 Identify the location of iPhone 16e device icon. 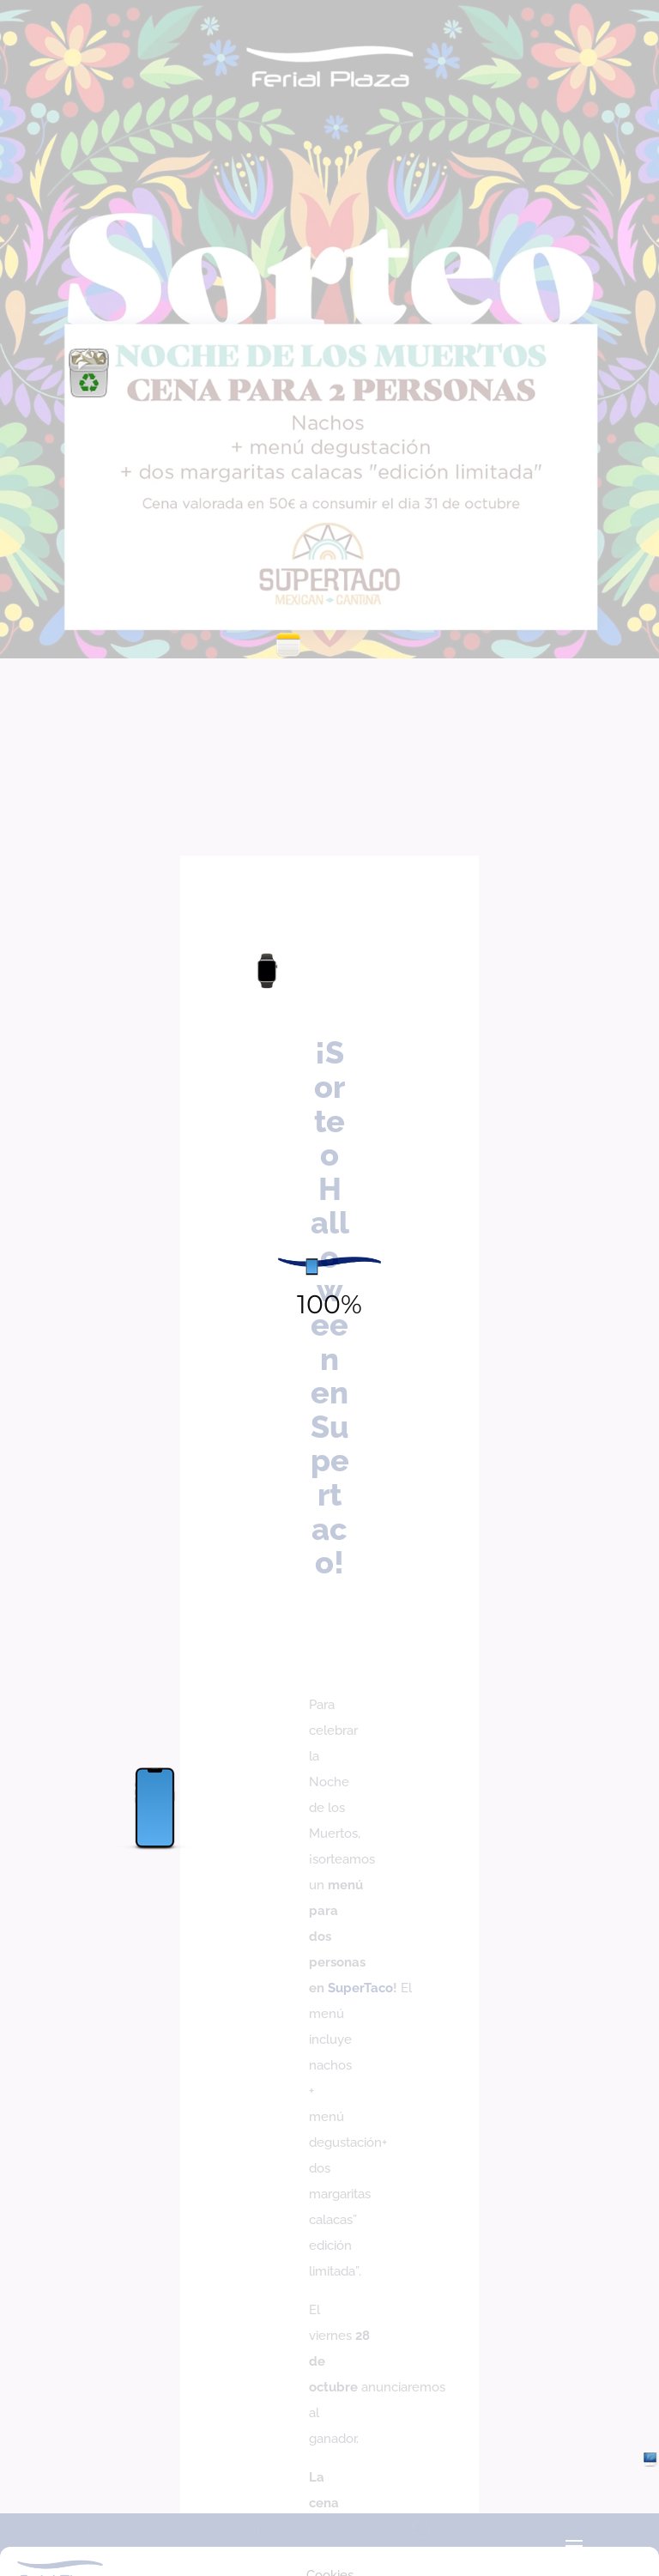
(154, 1809).